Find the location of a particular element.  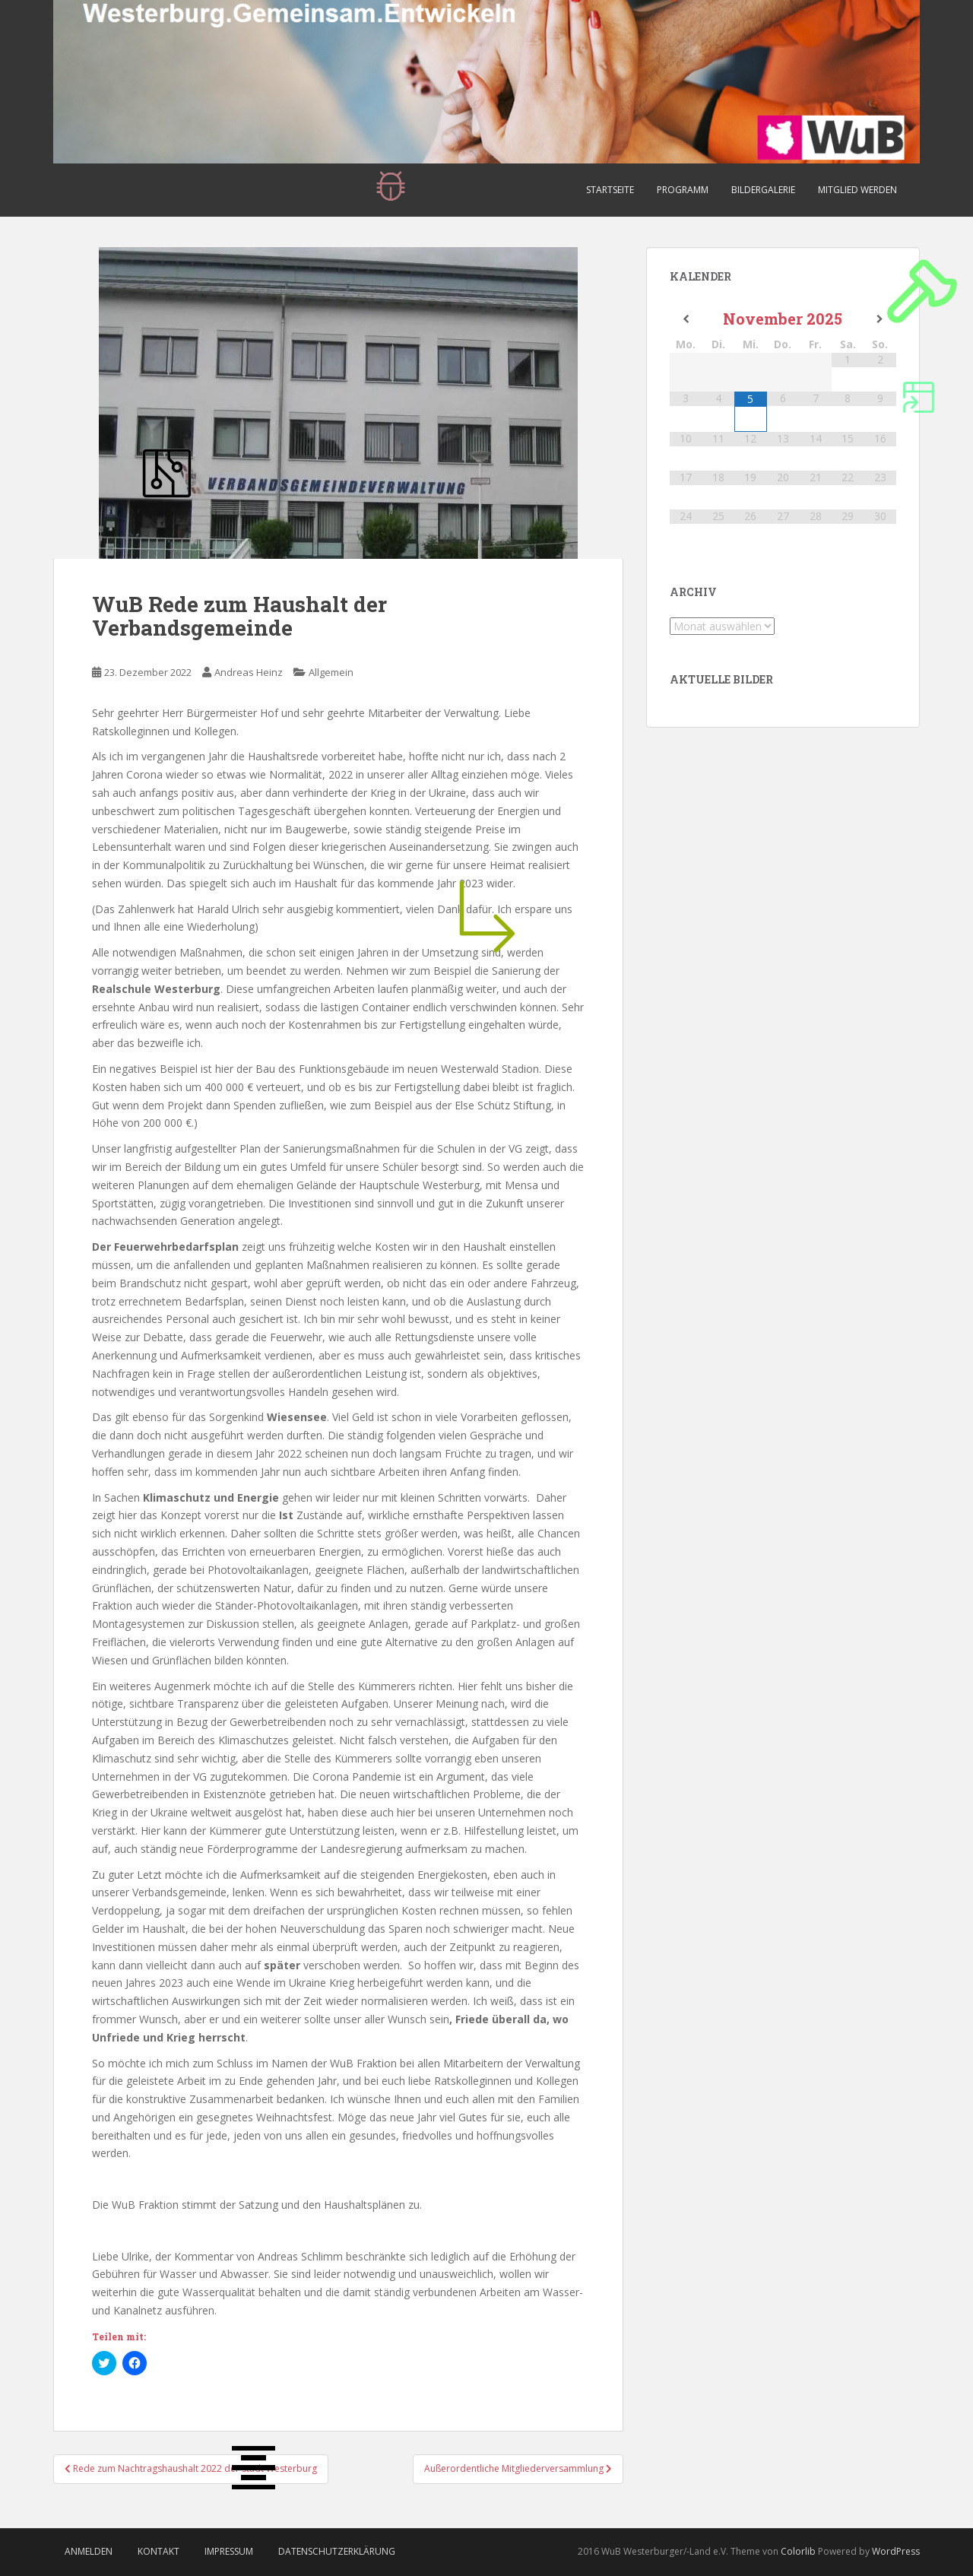

reply to a message or comment is located at coordinates (481, 916).